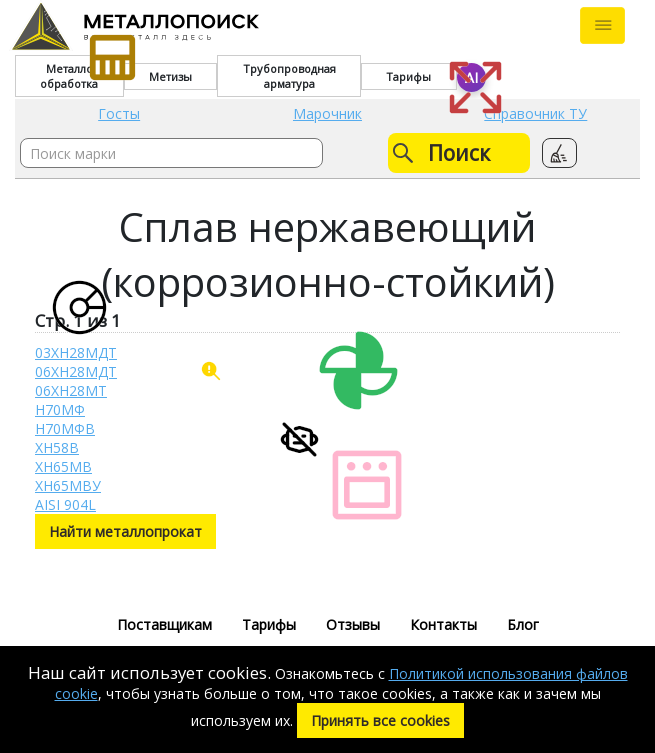 This screenshot has height=753, width=655. I want to click on access kitchen or cooking appliance controls, so click(367, 485).